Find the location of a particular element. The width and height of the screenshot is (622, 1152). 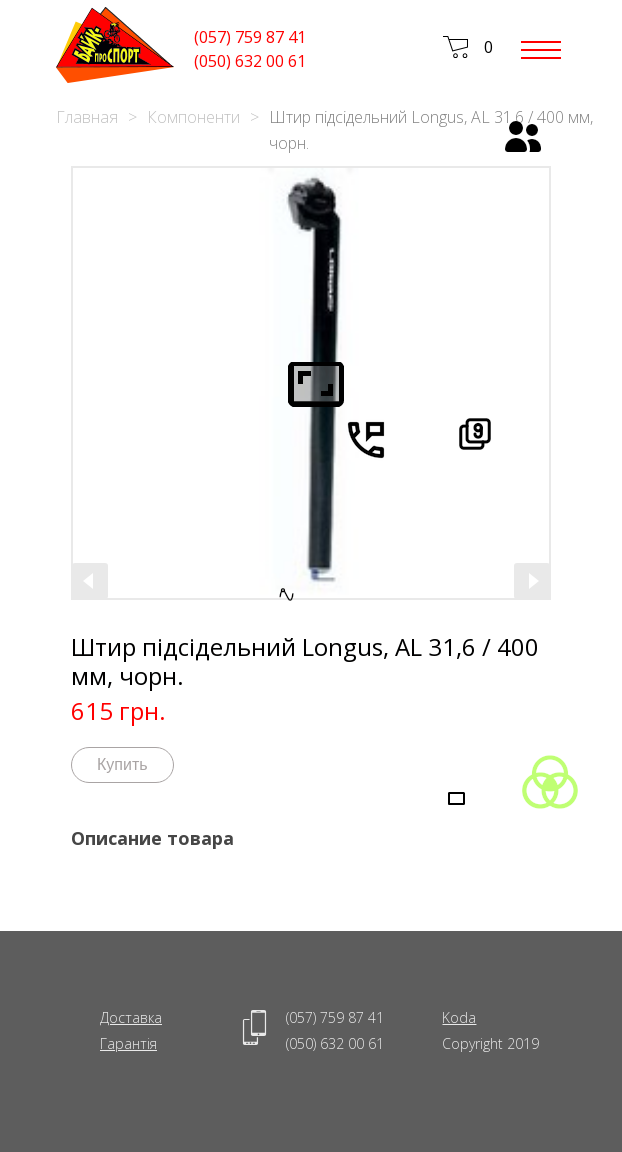

adjust aspect ratio settings is located at coordinates (316, 384).